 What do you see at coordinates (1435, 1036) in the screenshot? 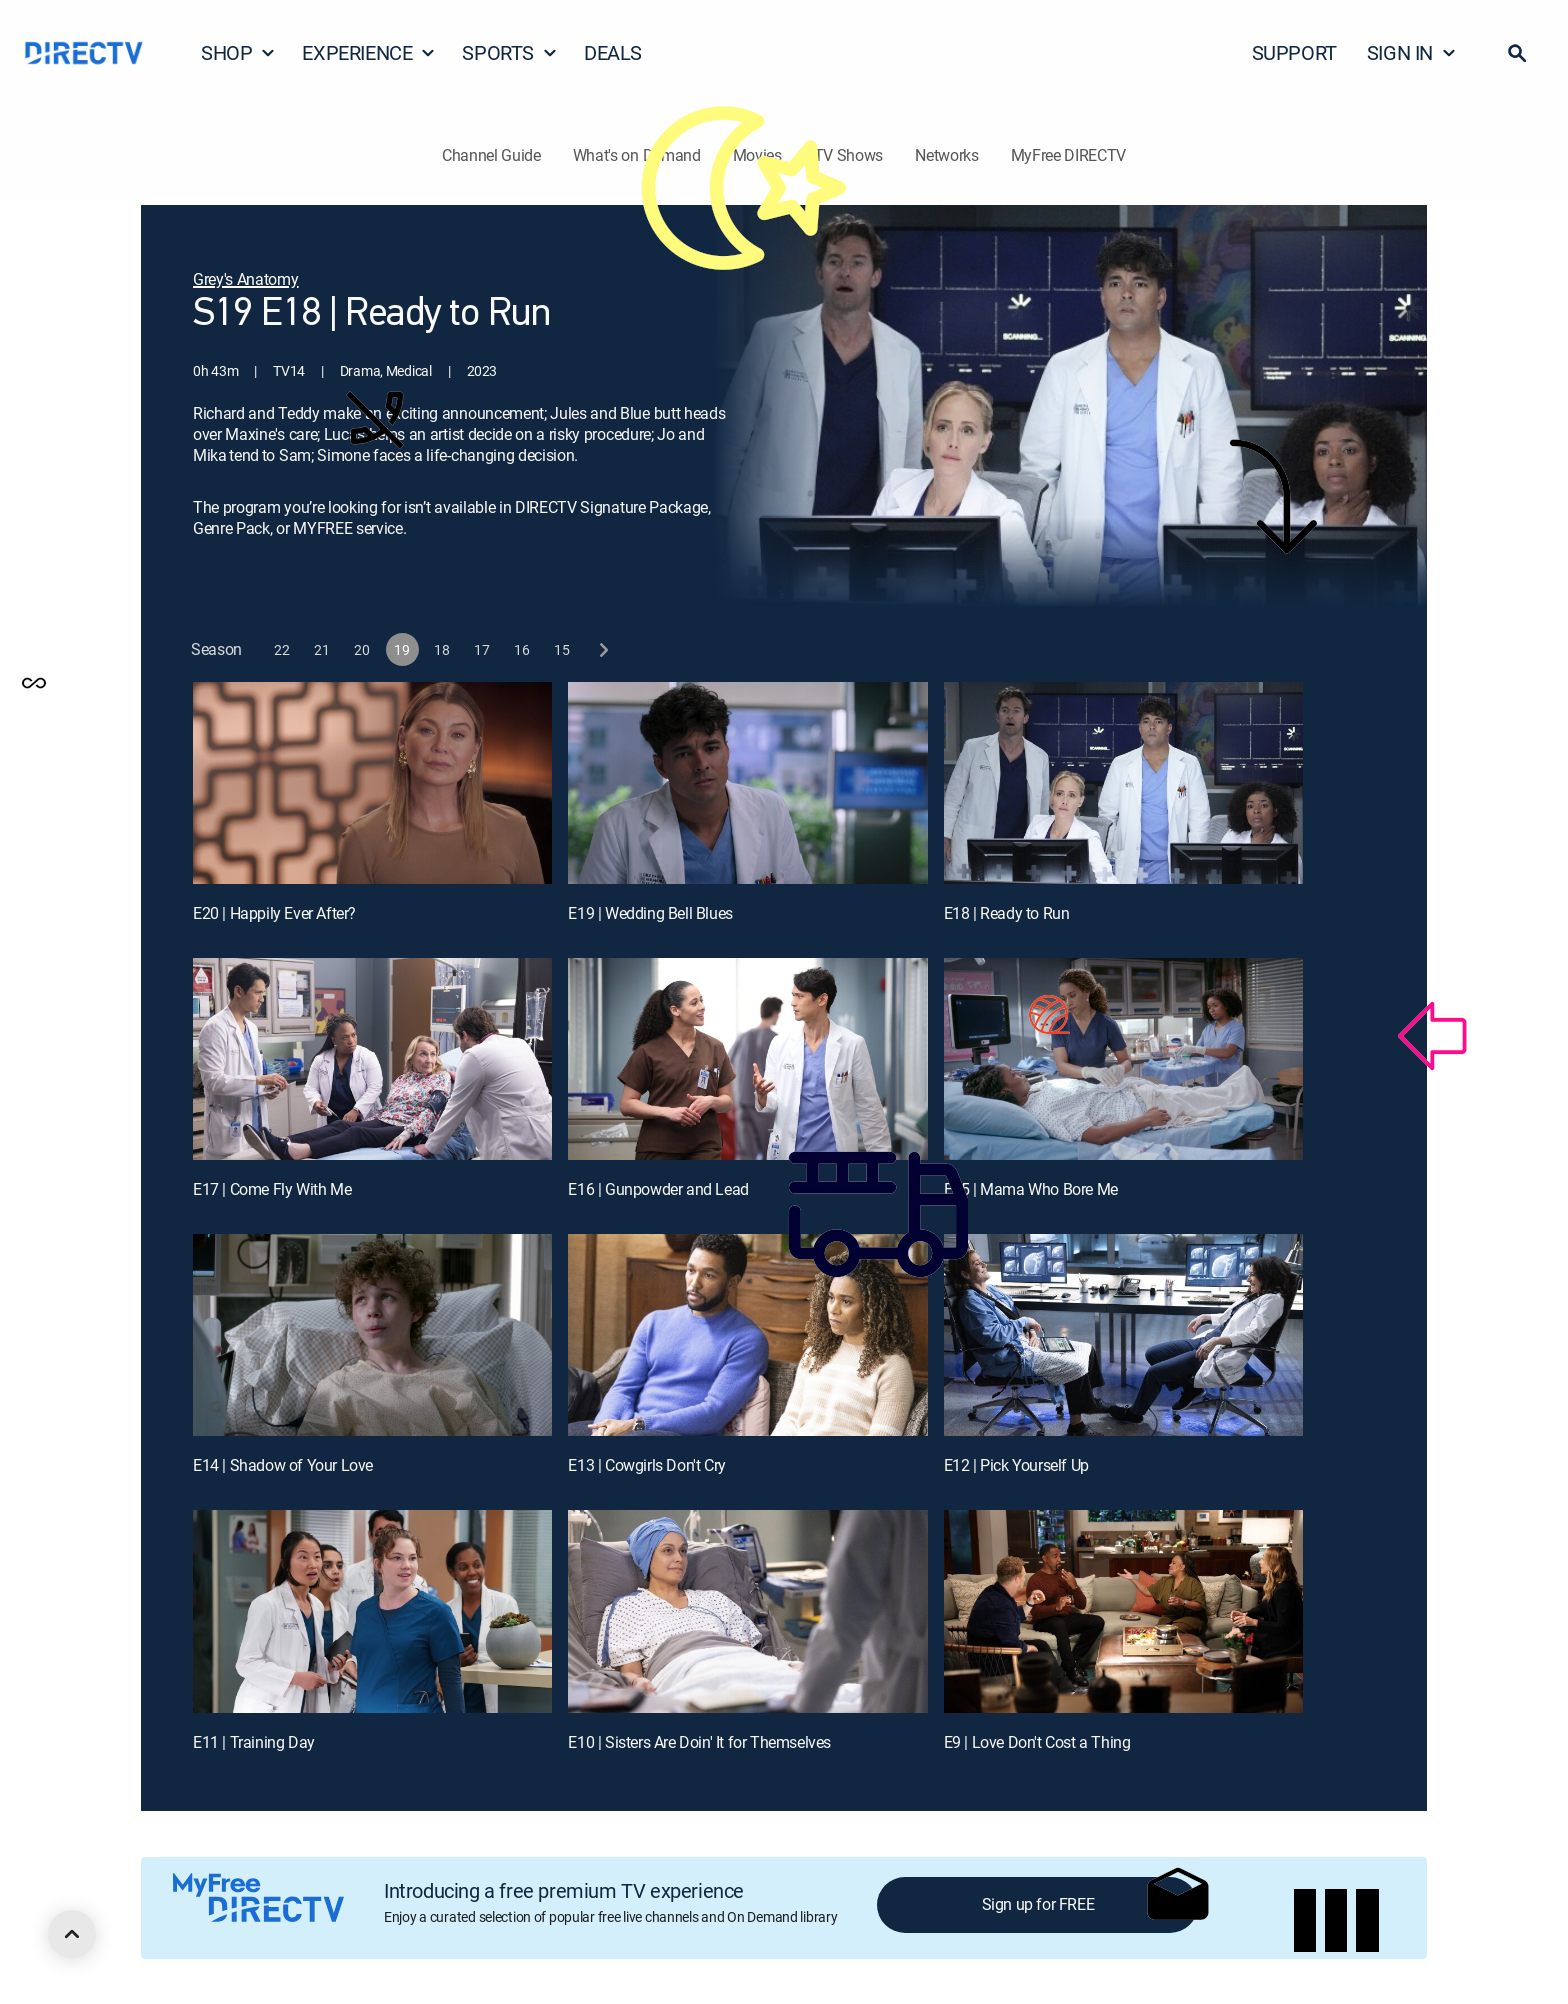
I see `go back to the previous screen` at bounding box center [1435, 1036].